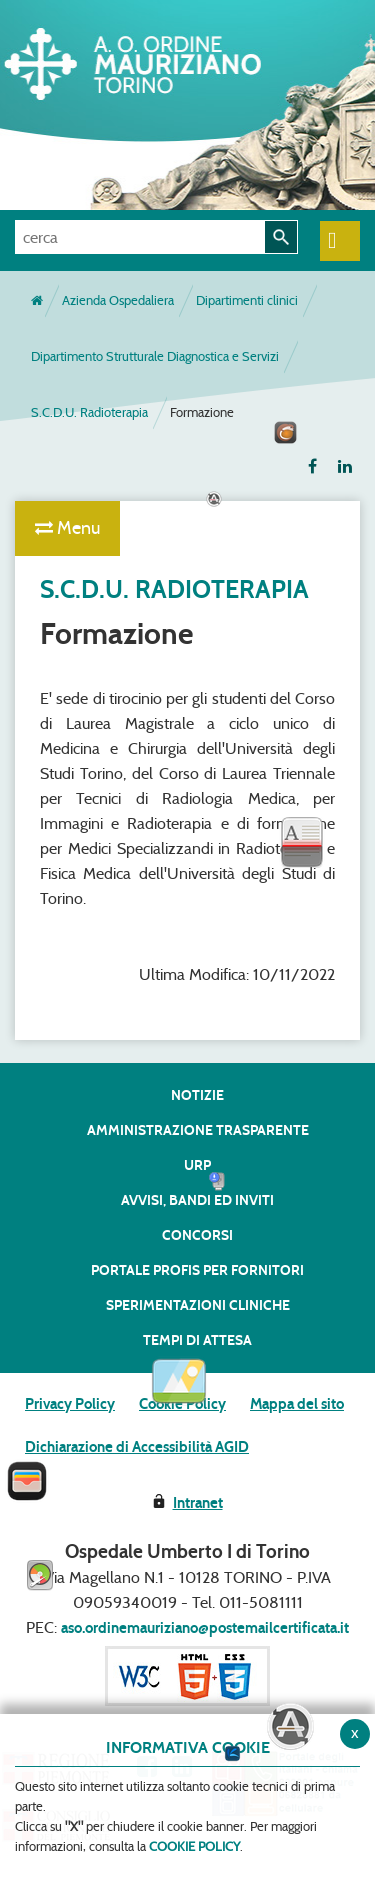 The width and height of the screenshot is (375, 1877). Describe the element at coordinates (285, 432) in the screenshot. I see `open lutris gaming platform` at that location.